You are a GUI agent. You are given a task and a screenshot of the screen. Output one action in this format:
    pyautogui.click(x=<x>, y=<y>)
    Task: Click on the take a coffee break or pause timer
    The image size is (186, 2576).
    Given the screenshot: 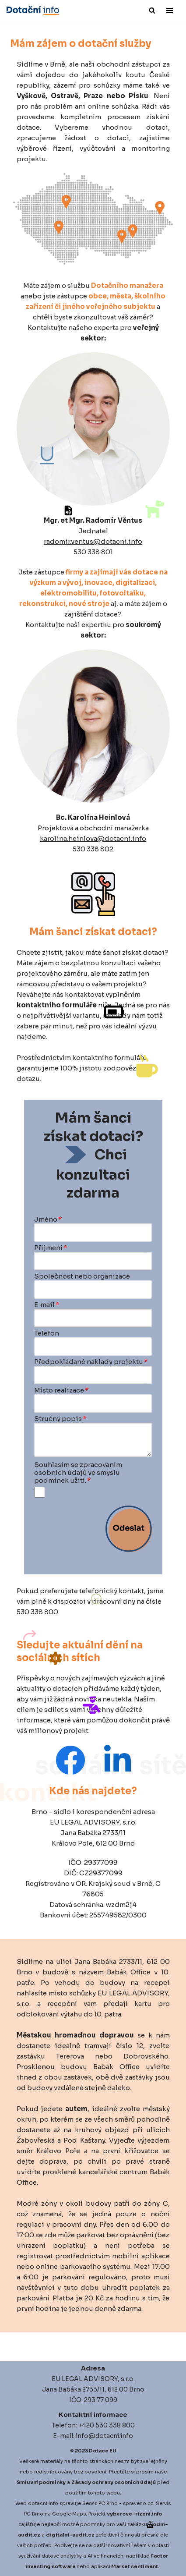 What is the action you would take?
    pyautogui.click(x=146, y=1067)
    